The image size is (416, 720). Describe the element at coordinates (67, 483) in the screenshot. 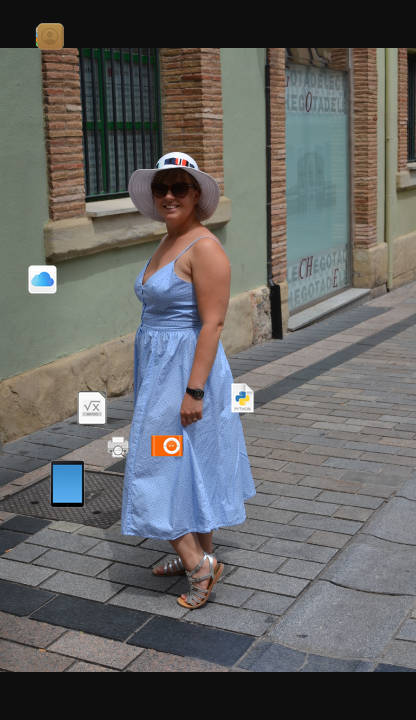

I see `iPad Air 2 device icon` at that location.